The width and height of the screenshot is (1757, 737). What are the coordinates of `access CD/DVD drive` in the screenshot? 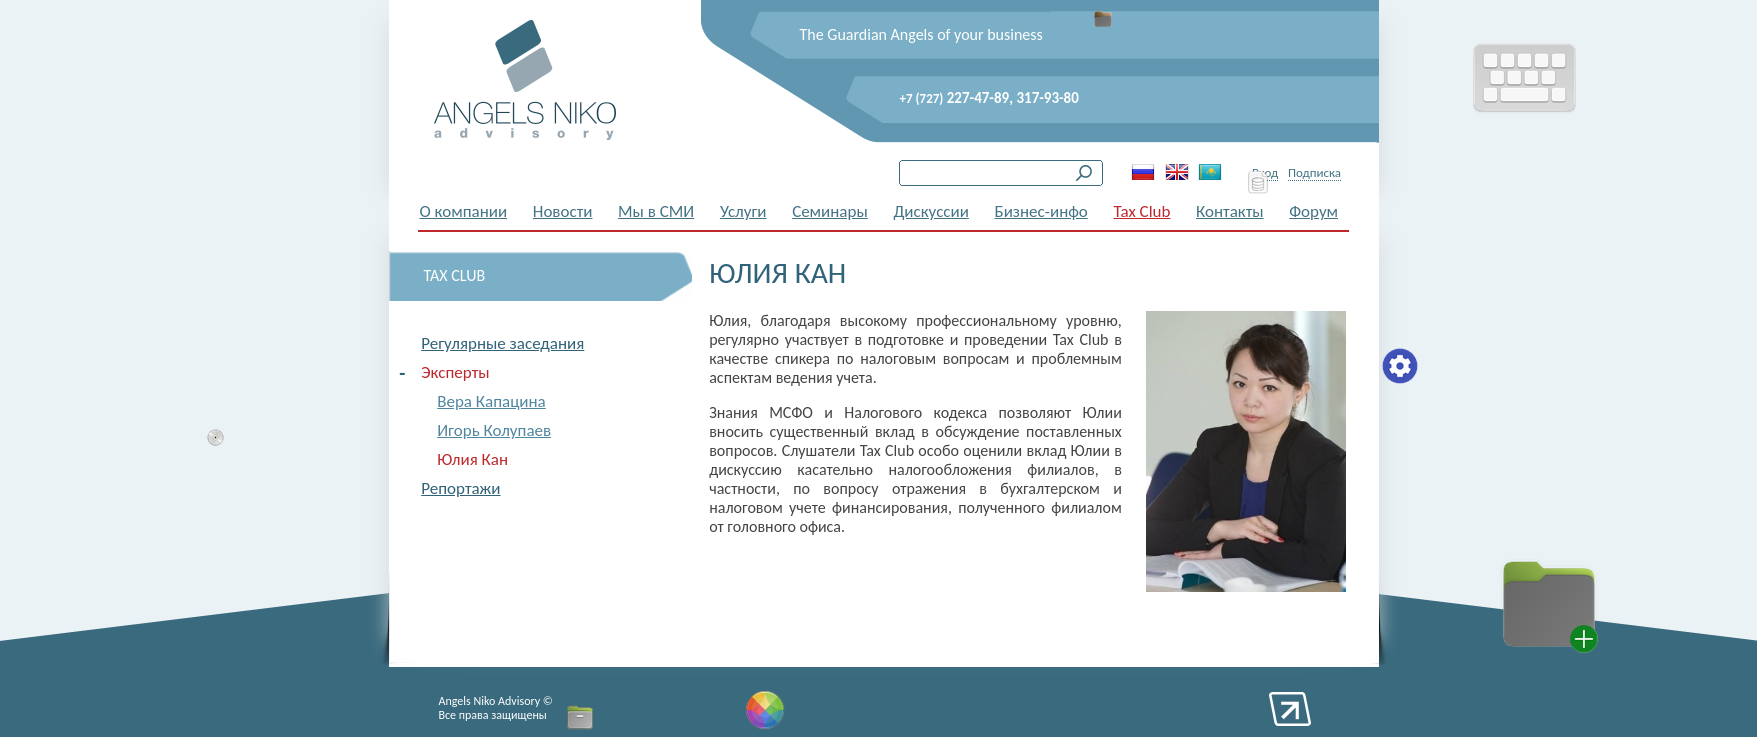 It's located at (215, 437).